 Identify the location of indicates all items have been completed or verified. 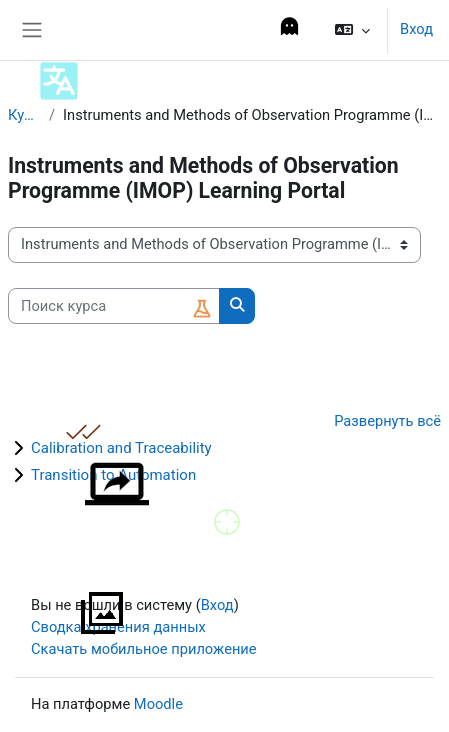
(83, 432).